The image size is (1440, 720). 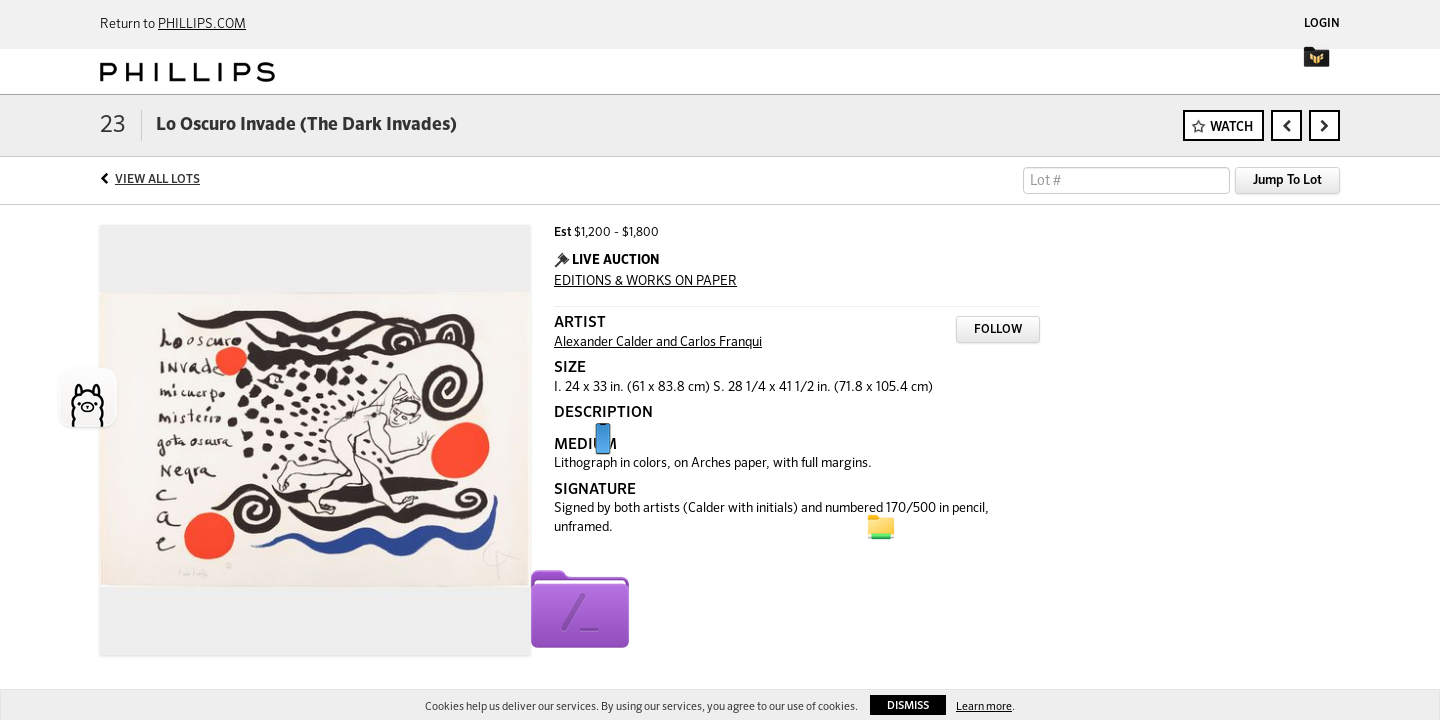 What do you see at coordinates (603, 439) in the screenshot?
I see `iPhone 14 device icon` at bounding box center [603, 439].